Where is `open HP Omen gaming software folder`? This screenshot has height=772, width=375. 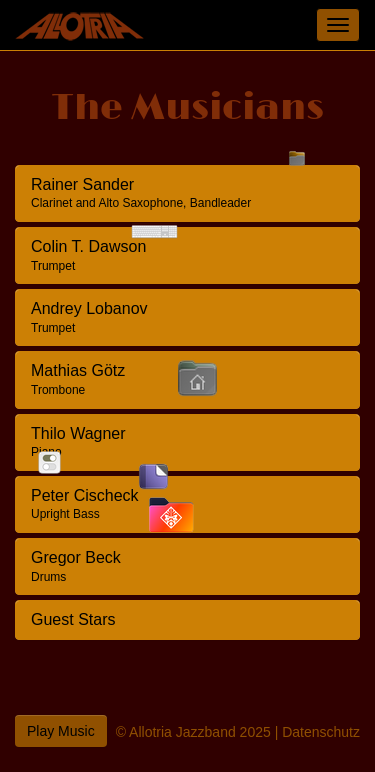
open HP Omen gaming software folder is located at coordinates (171, 516).